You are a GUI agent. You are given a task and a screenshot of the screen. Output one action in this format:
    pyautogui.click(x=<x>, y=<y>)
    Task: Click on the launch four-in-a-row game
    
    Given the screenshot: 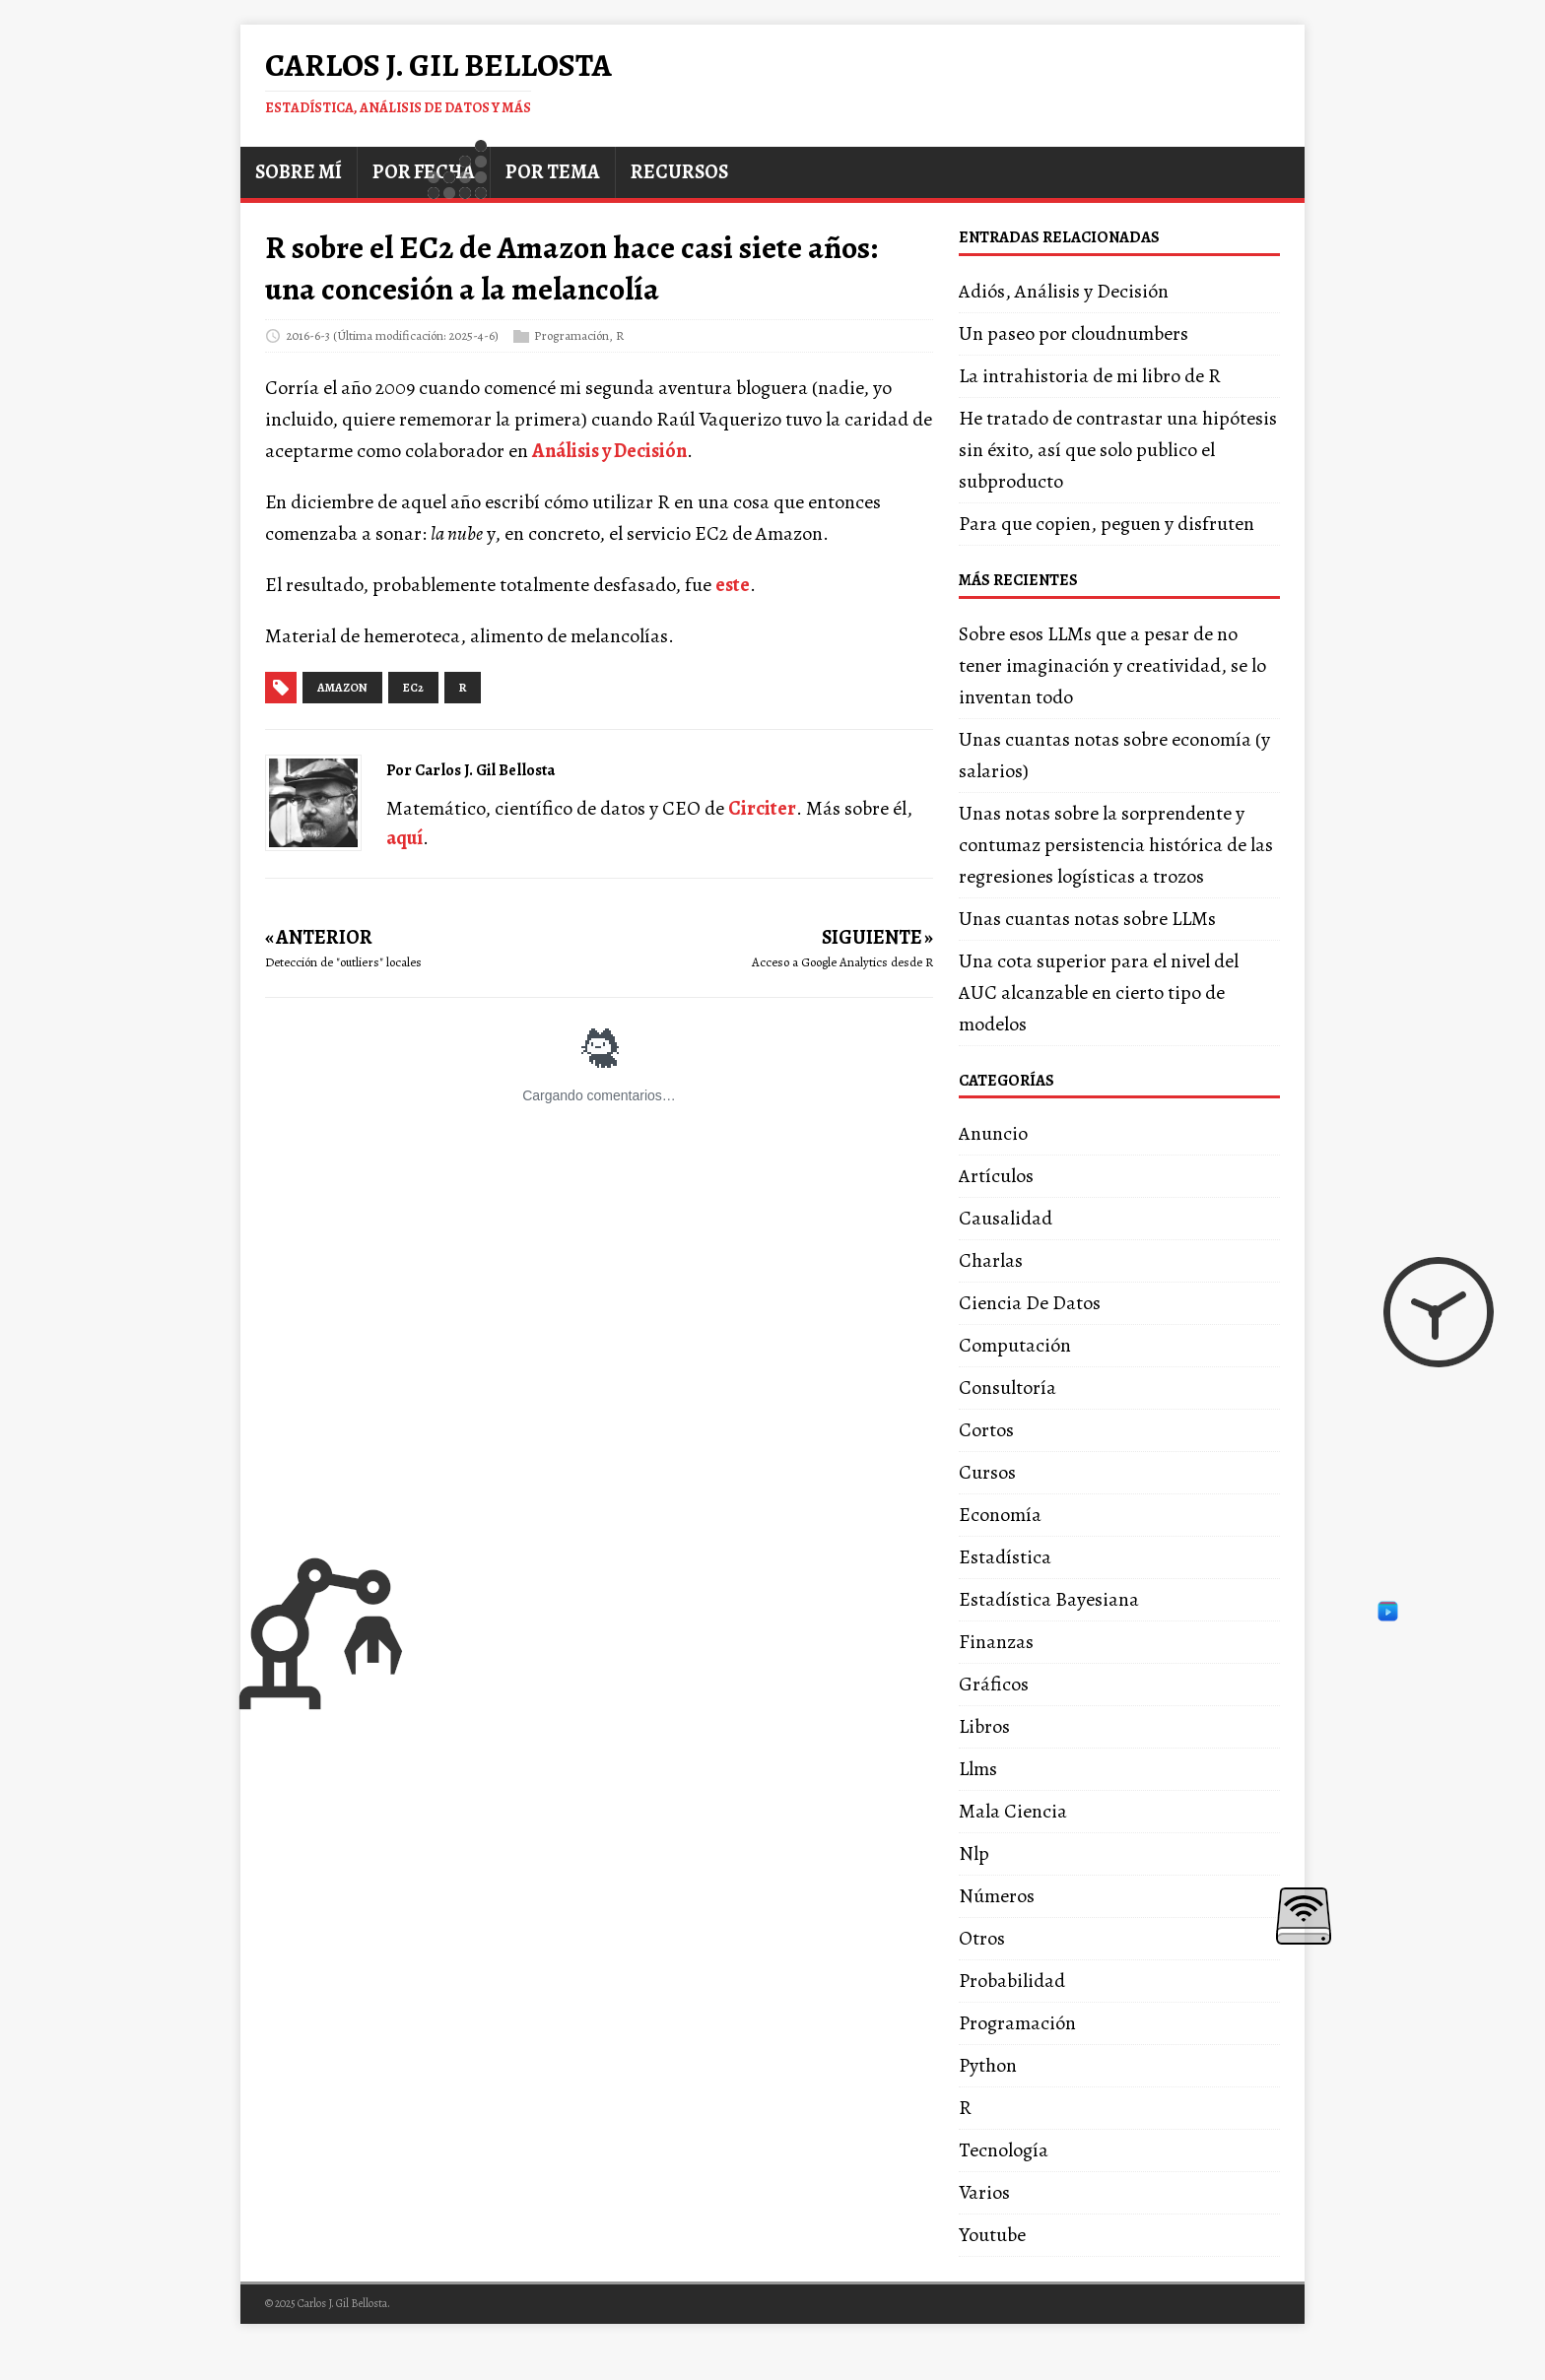 What is the action you would take?
    pyautogui.click(x=459, y=167)
    